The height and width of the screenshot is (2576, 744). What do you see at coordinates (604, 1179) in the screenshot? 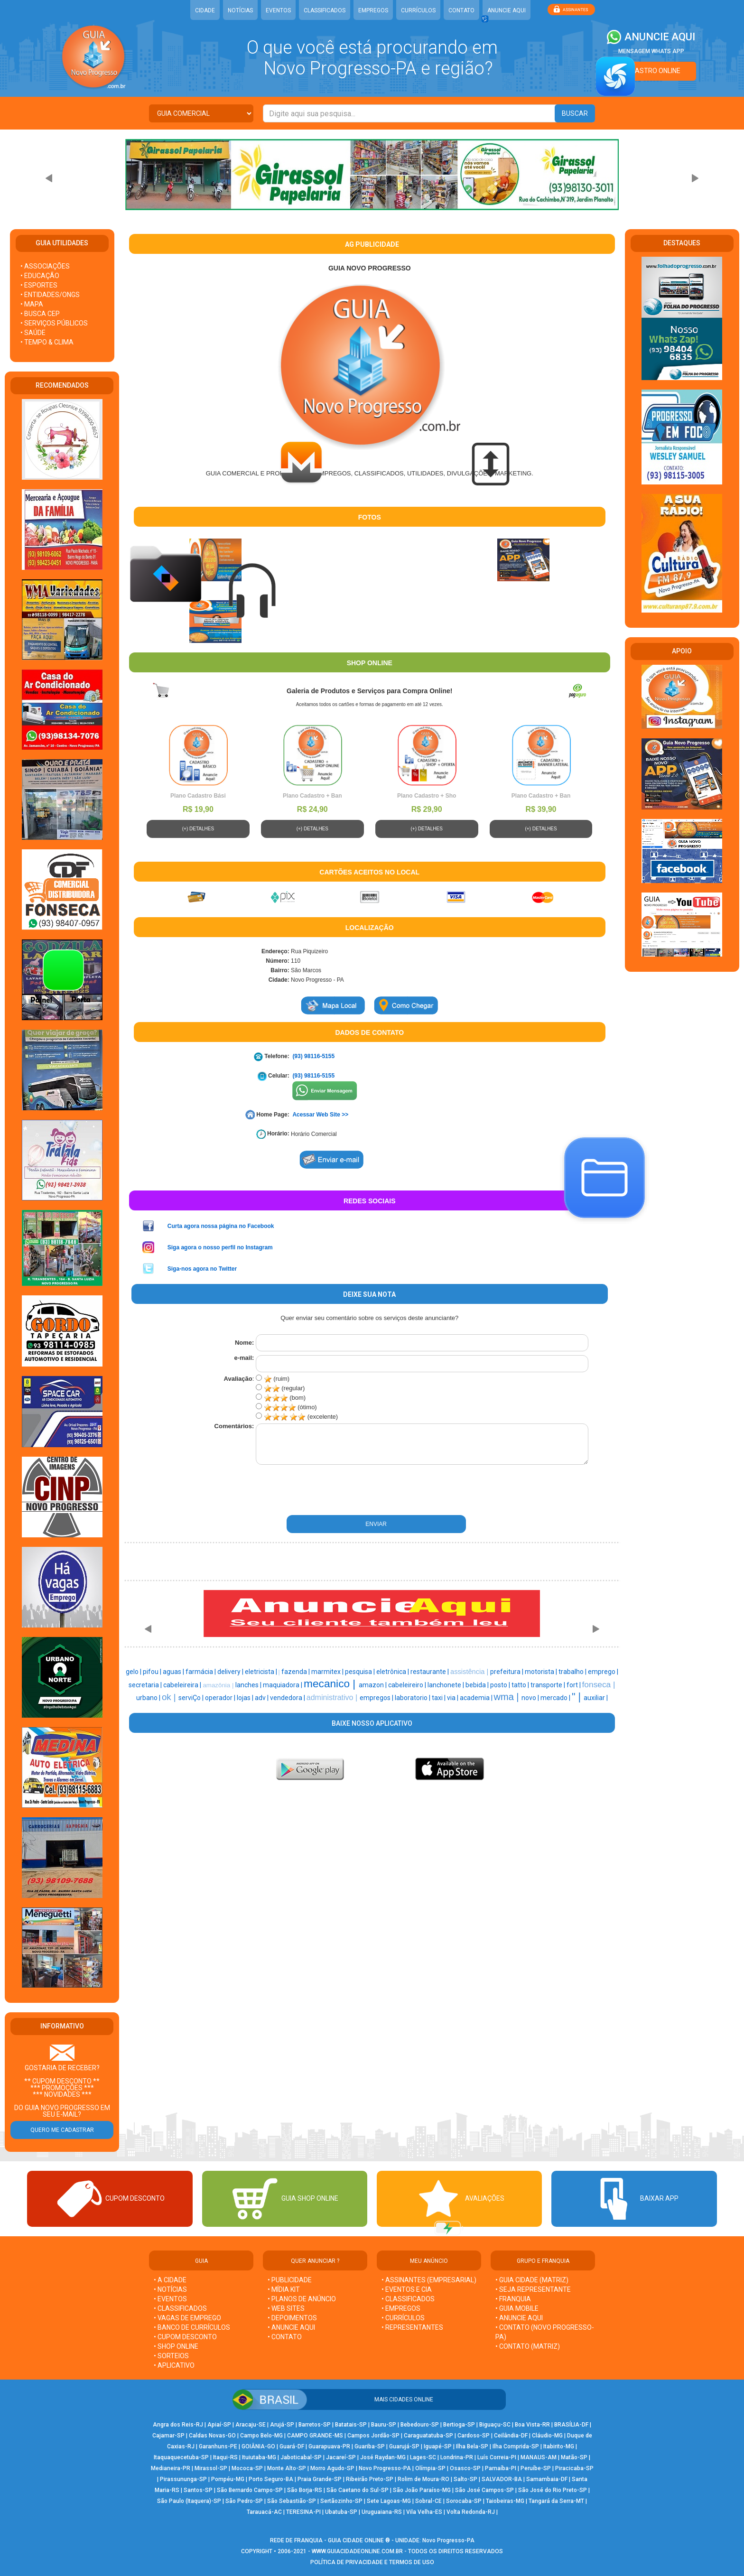
I see `open file manager application` at bounding box center [604, 1179].